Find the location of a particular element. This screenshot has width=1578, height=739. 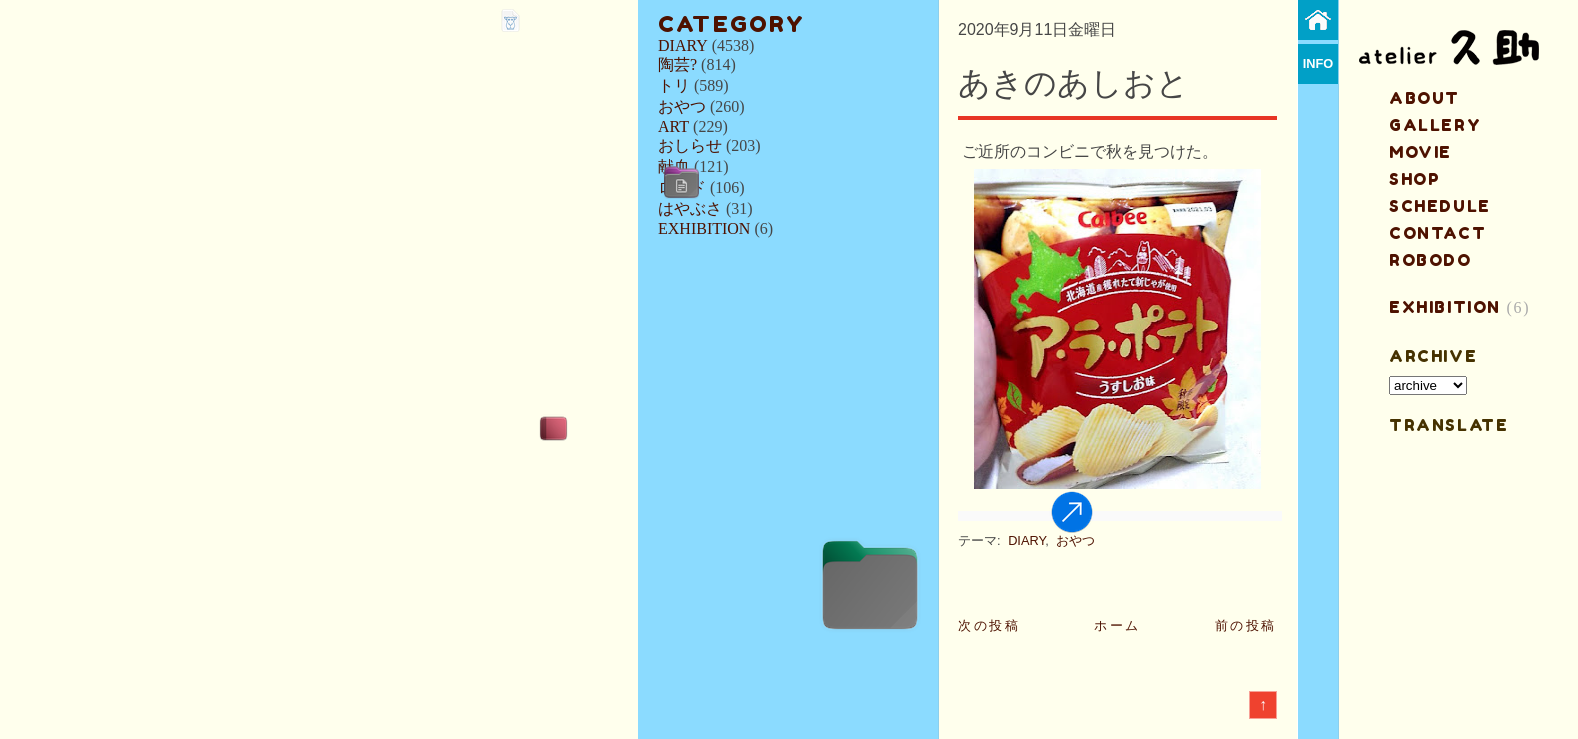

open documents folder is located at coordinates (681, 181).